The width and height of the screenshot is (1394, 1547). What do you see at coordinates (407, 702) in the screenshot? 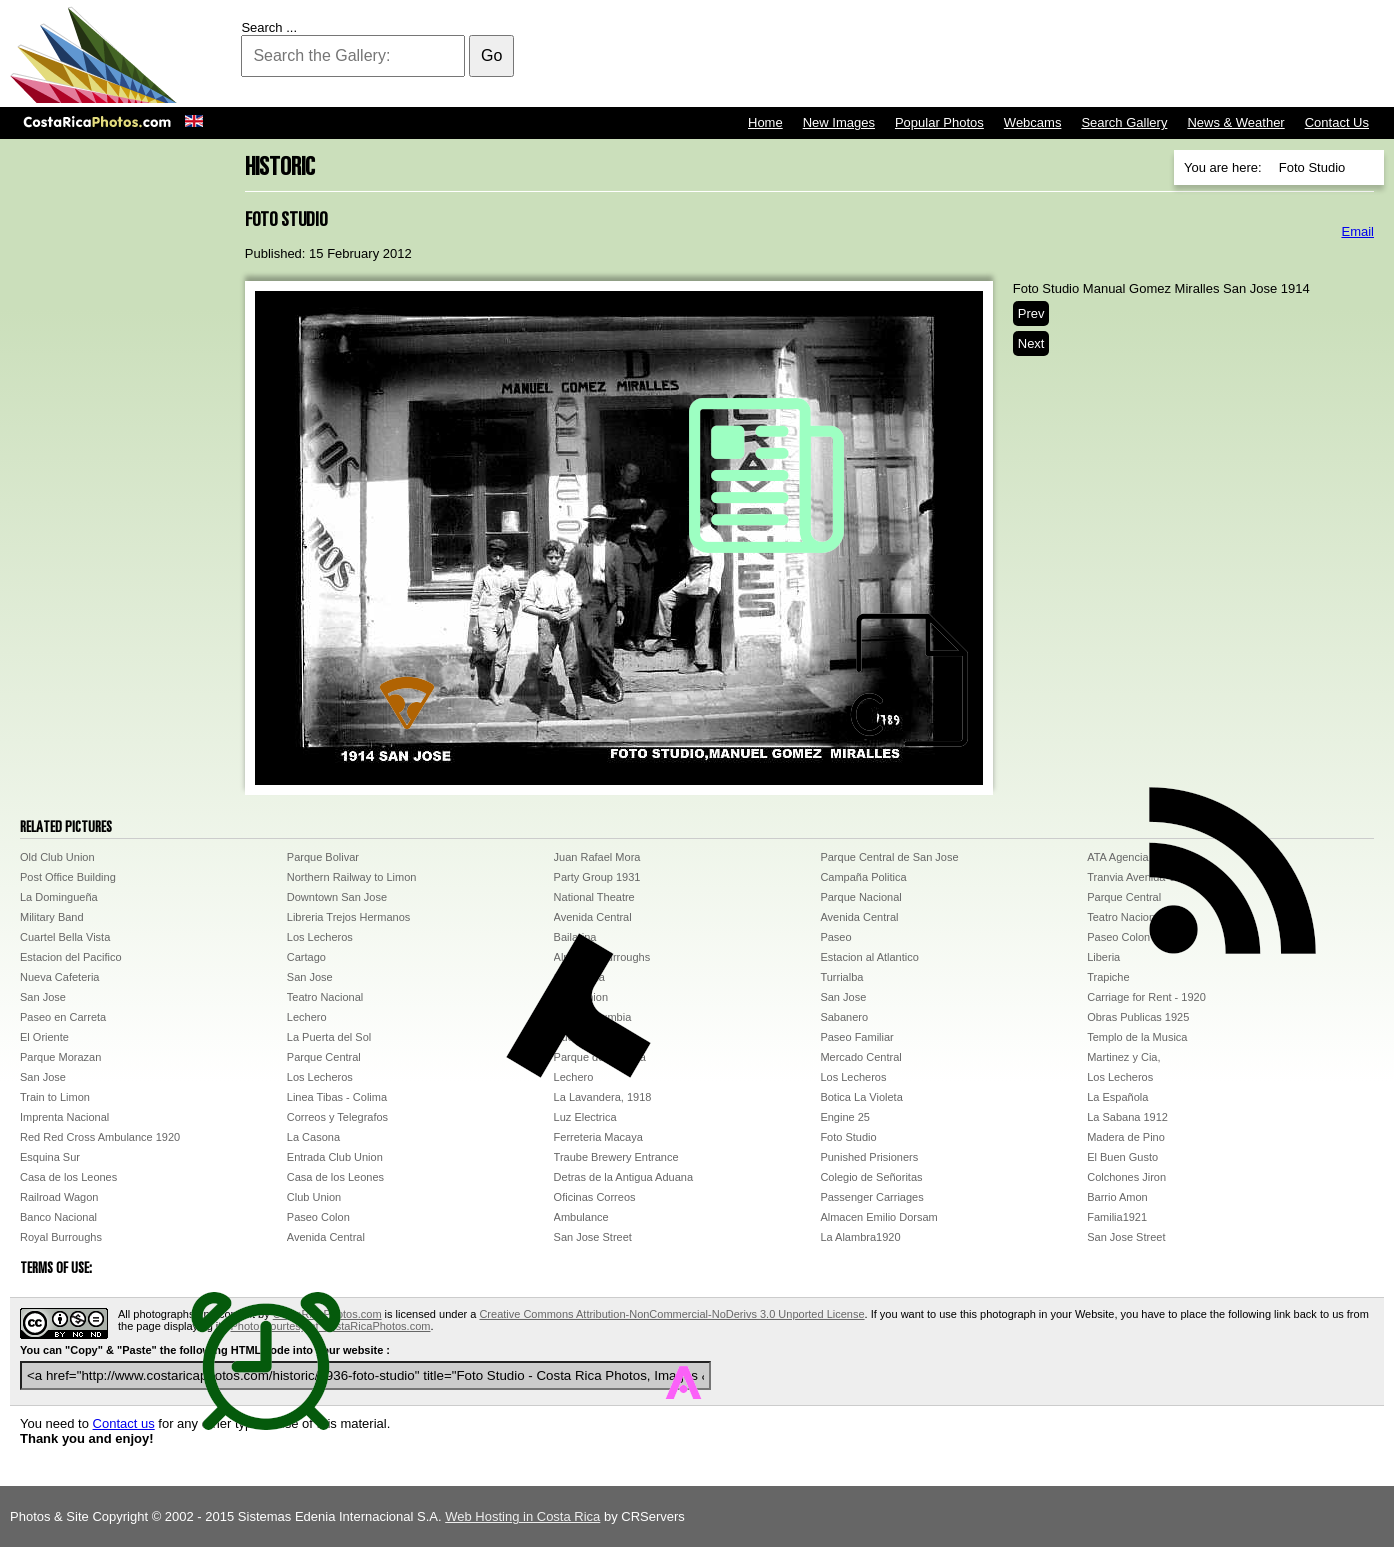
I see `order food or pizza delivery` at bounding box center [407, 702].